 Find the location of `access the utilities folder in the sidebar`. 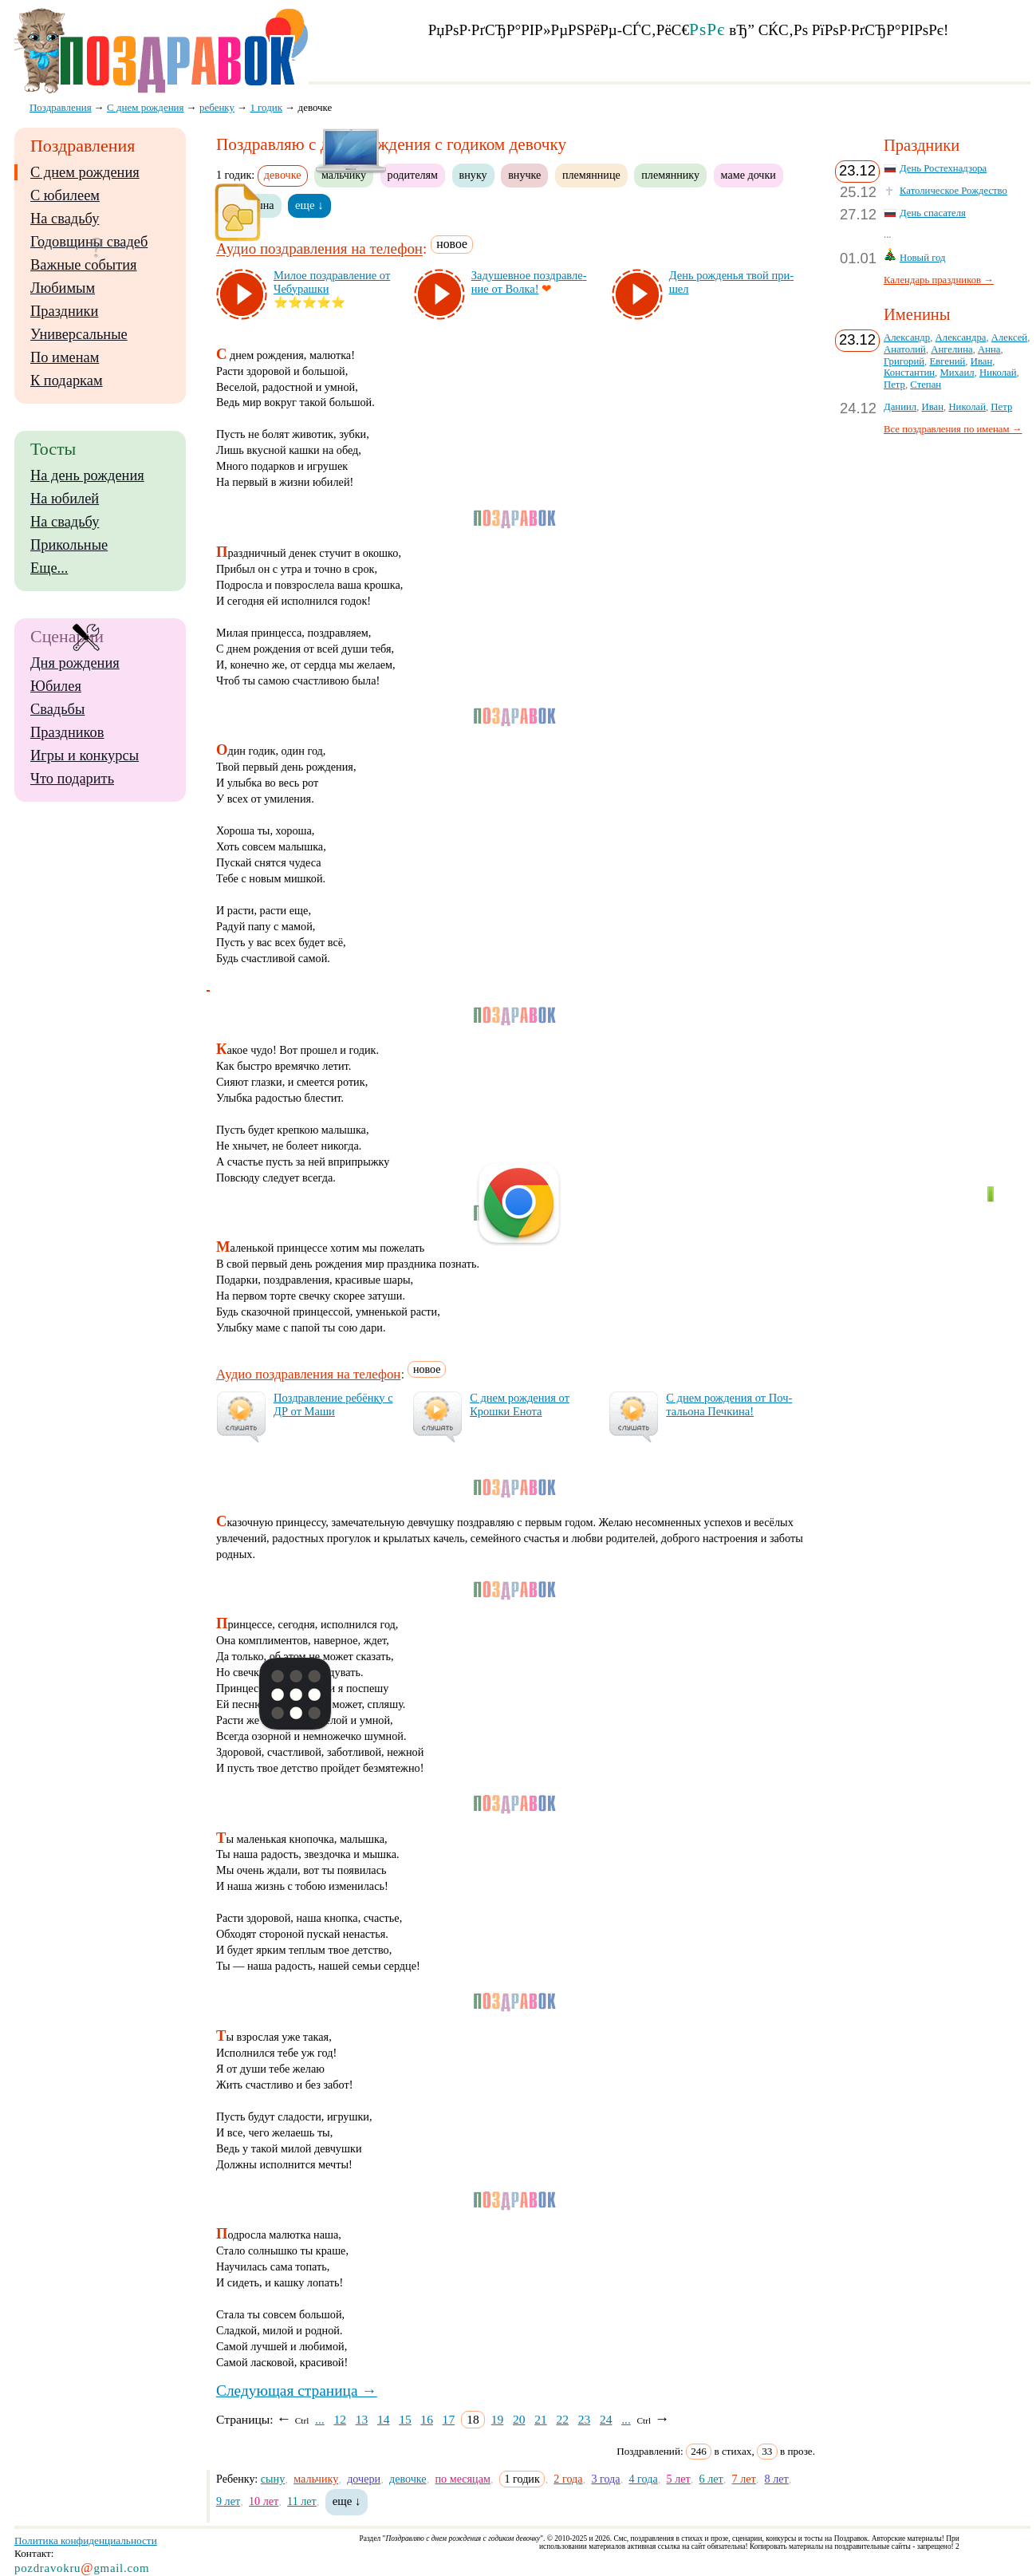

access the utilities folder in the sidebar is located at coordinates (86, 637).